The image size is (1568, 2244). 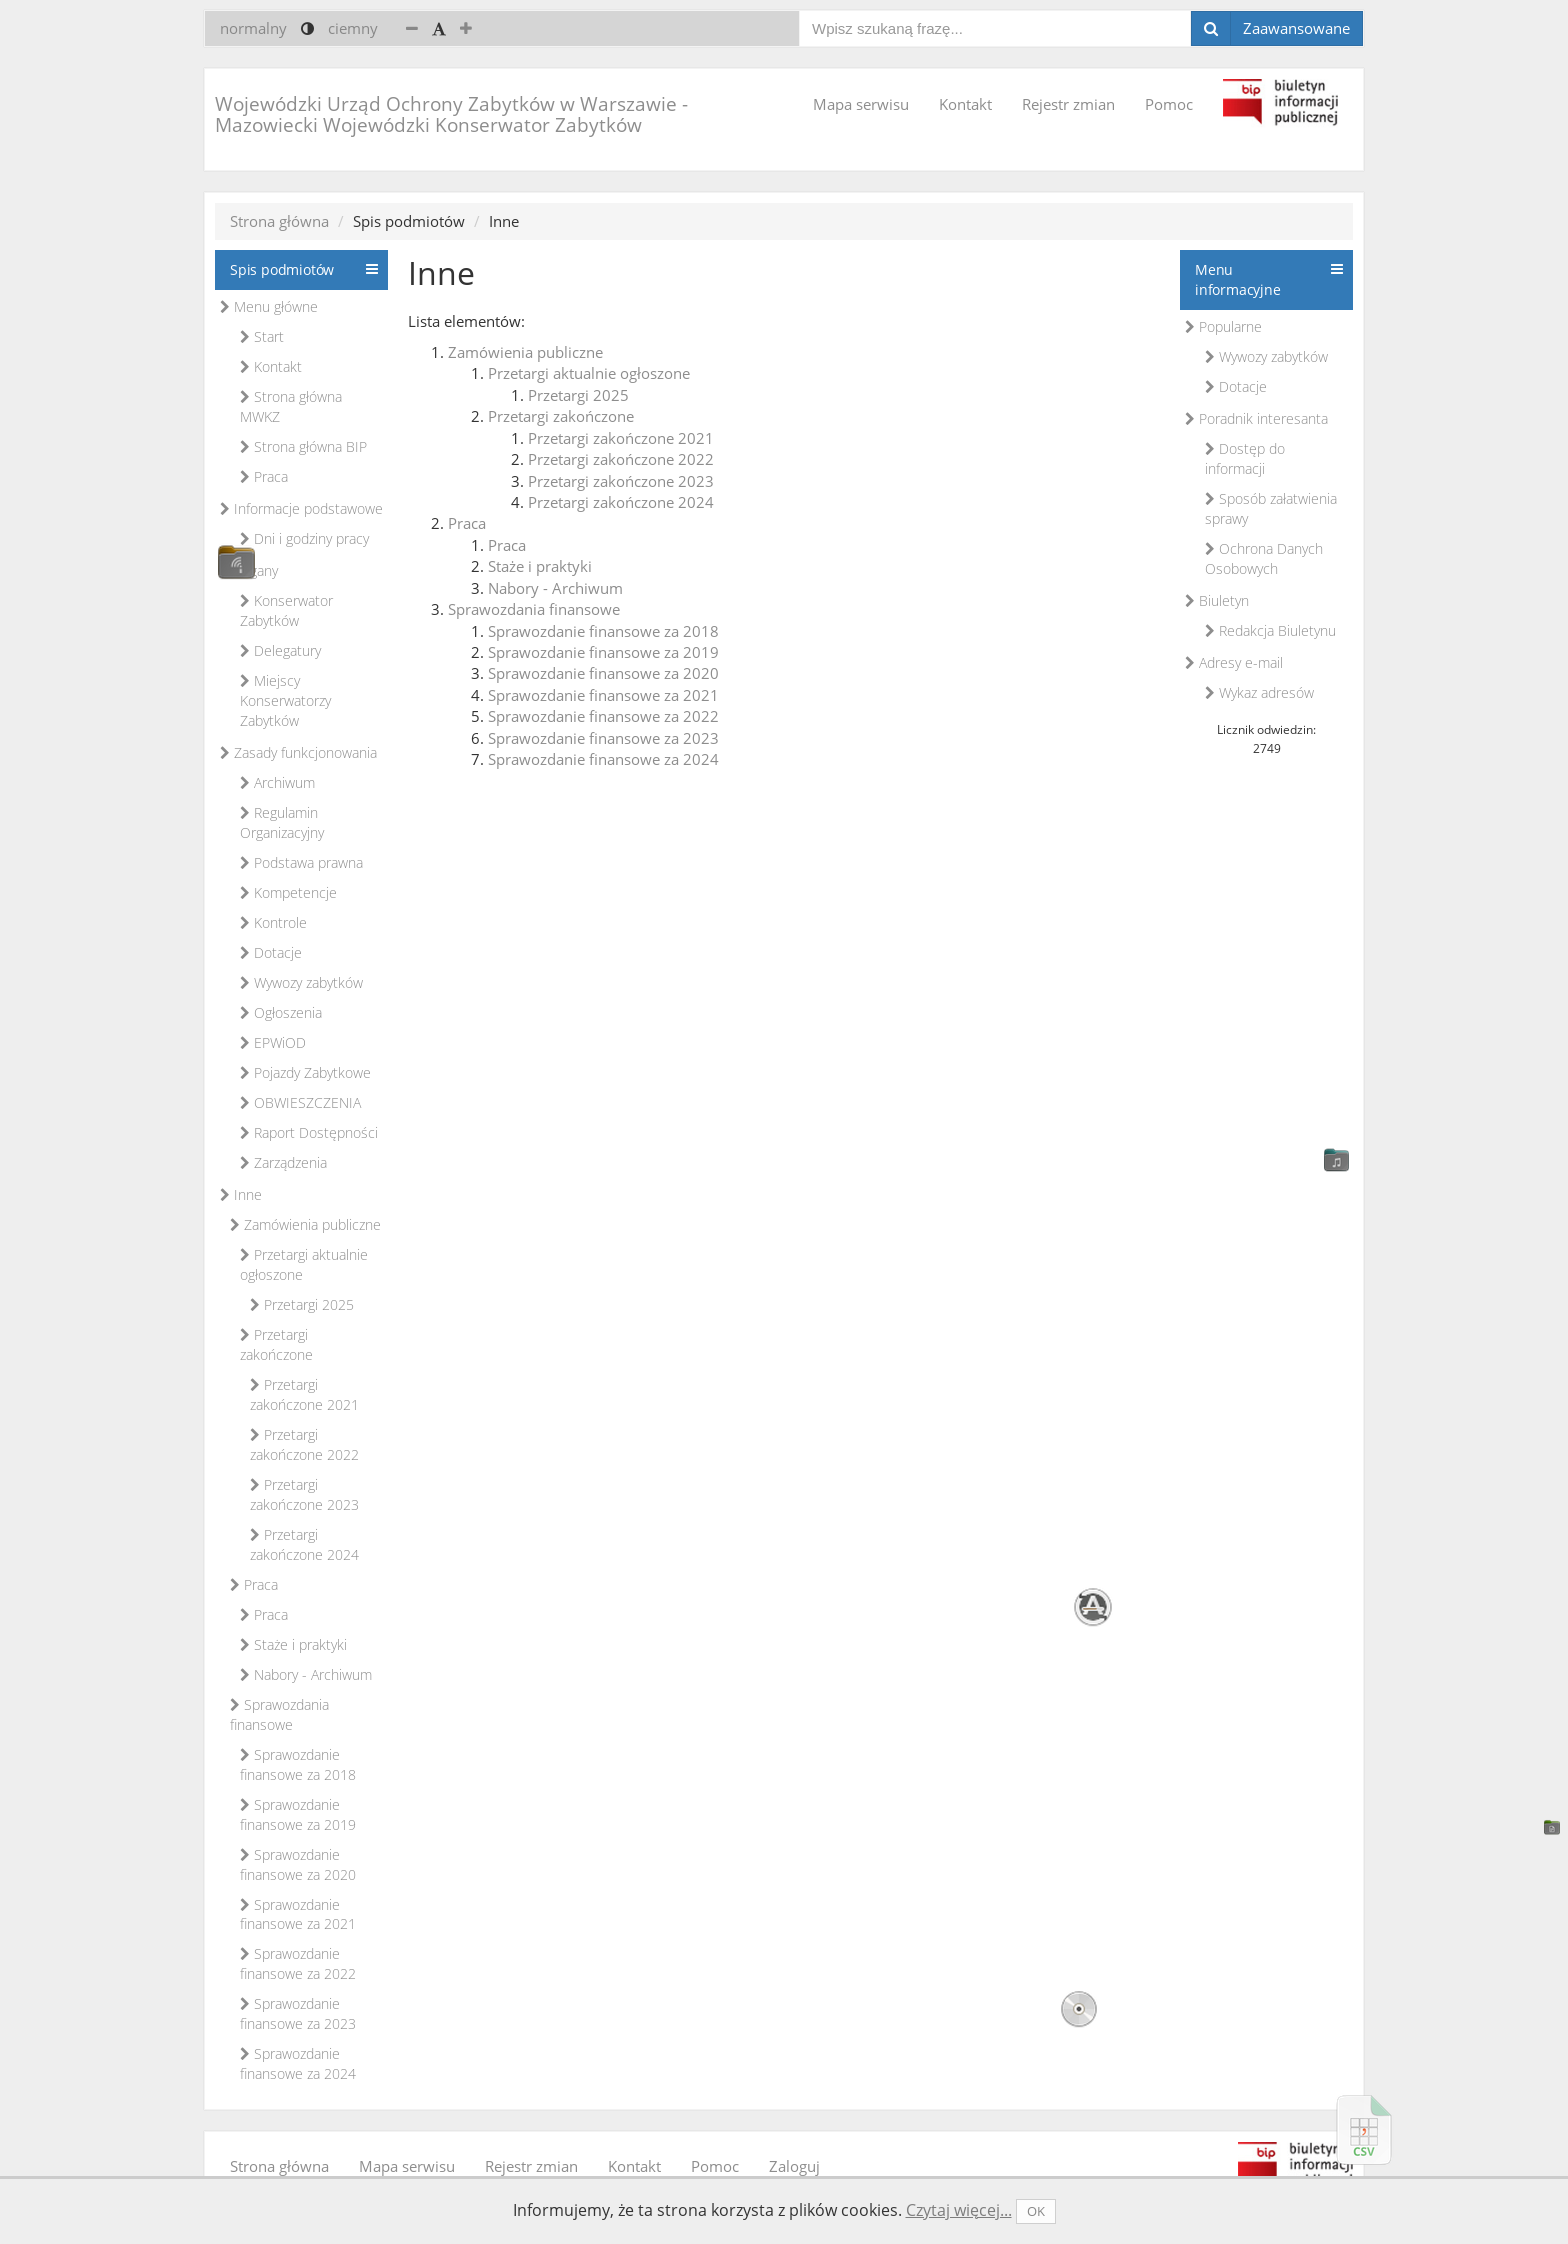 What do you see at coordinates (1364, 2130) in the screenshot?
I see `open a CSV spreadsheet file` at bounding box center [1364, 2130].